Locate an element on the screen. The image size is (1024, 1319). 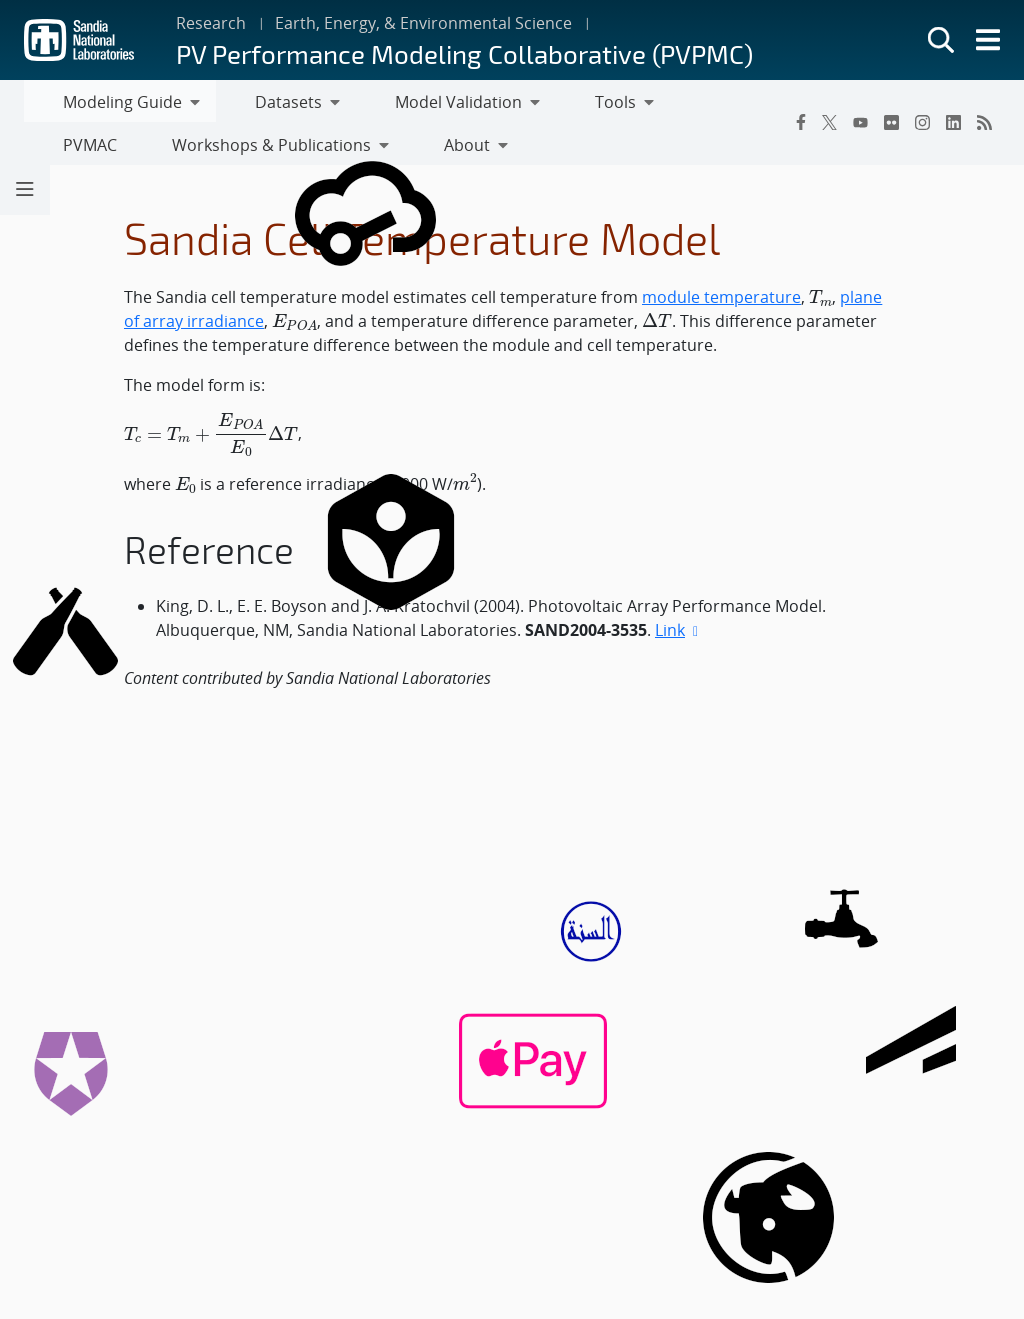
open the Untappd app is located at coordinates (65, 631).